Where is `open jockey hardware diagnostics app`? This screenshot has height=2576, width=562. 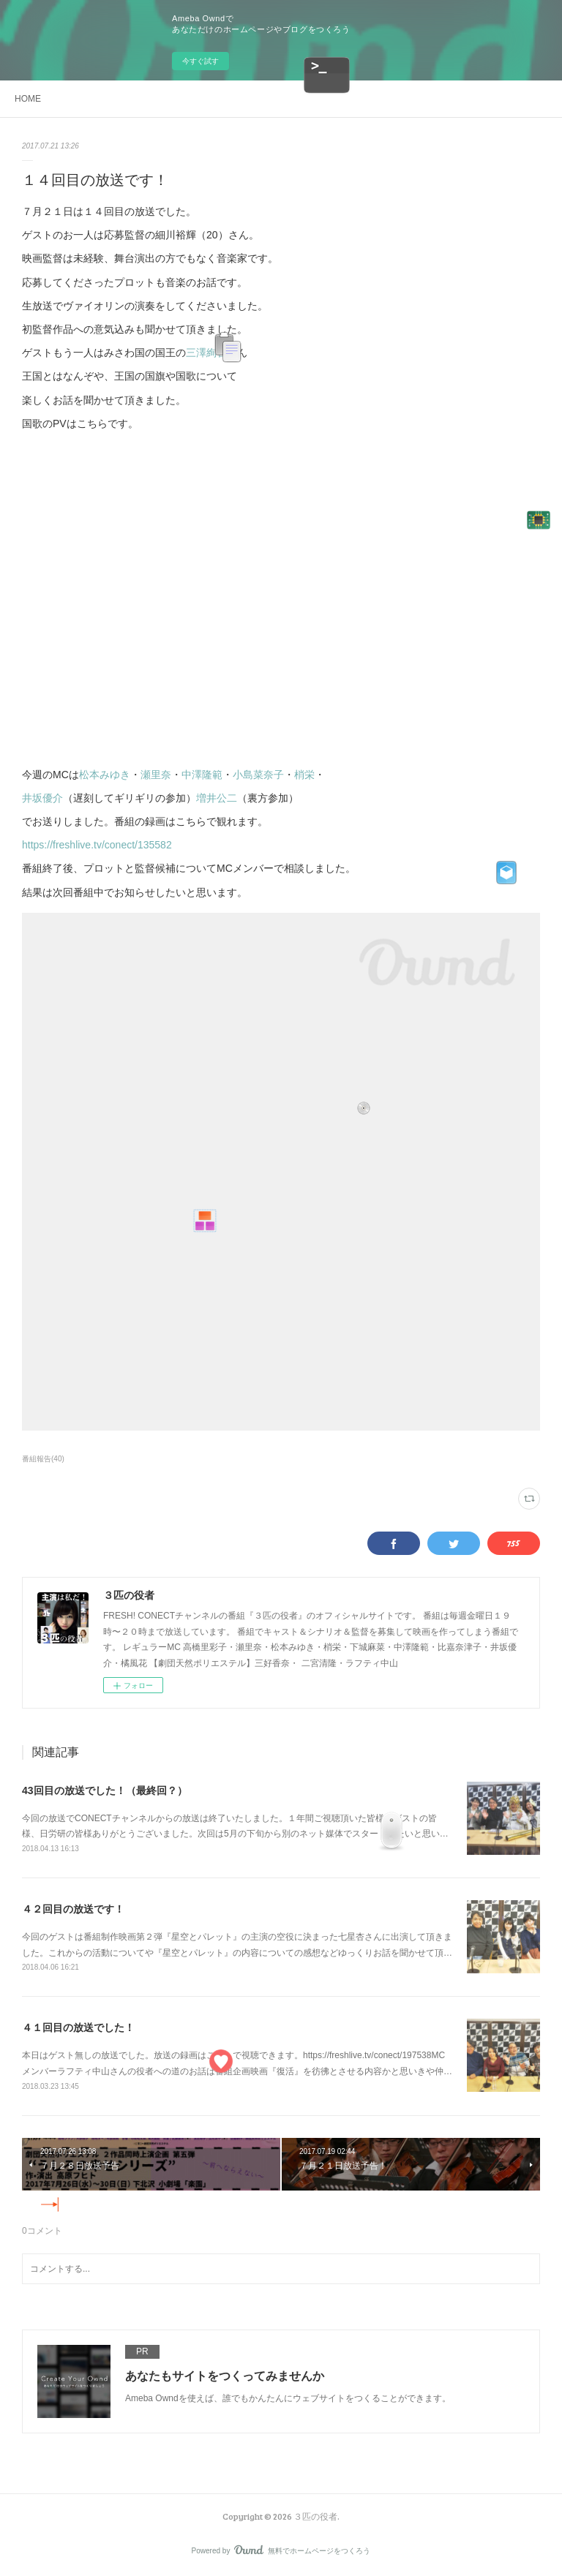 open jockey hardware diagnostics app is located at coordinates (539, 520).